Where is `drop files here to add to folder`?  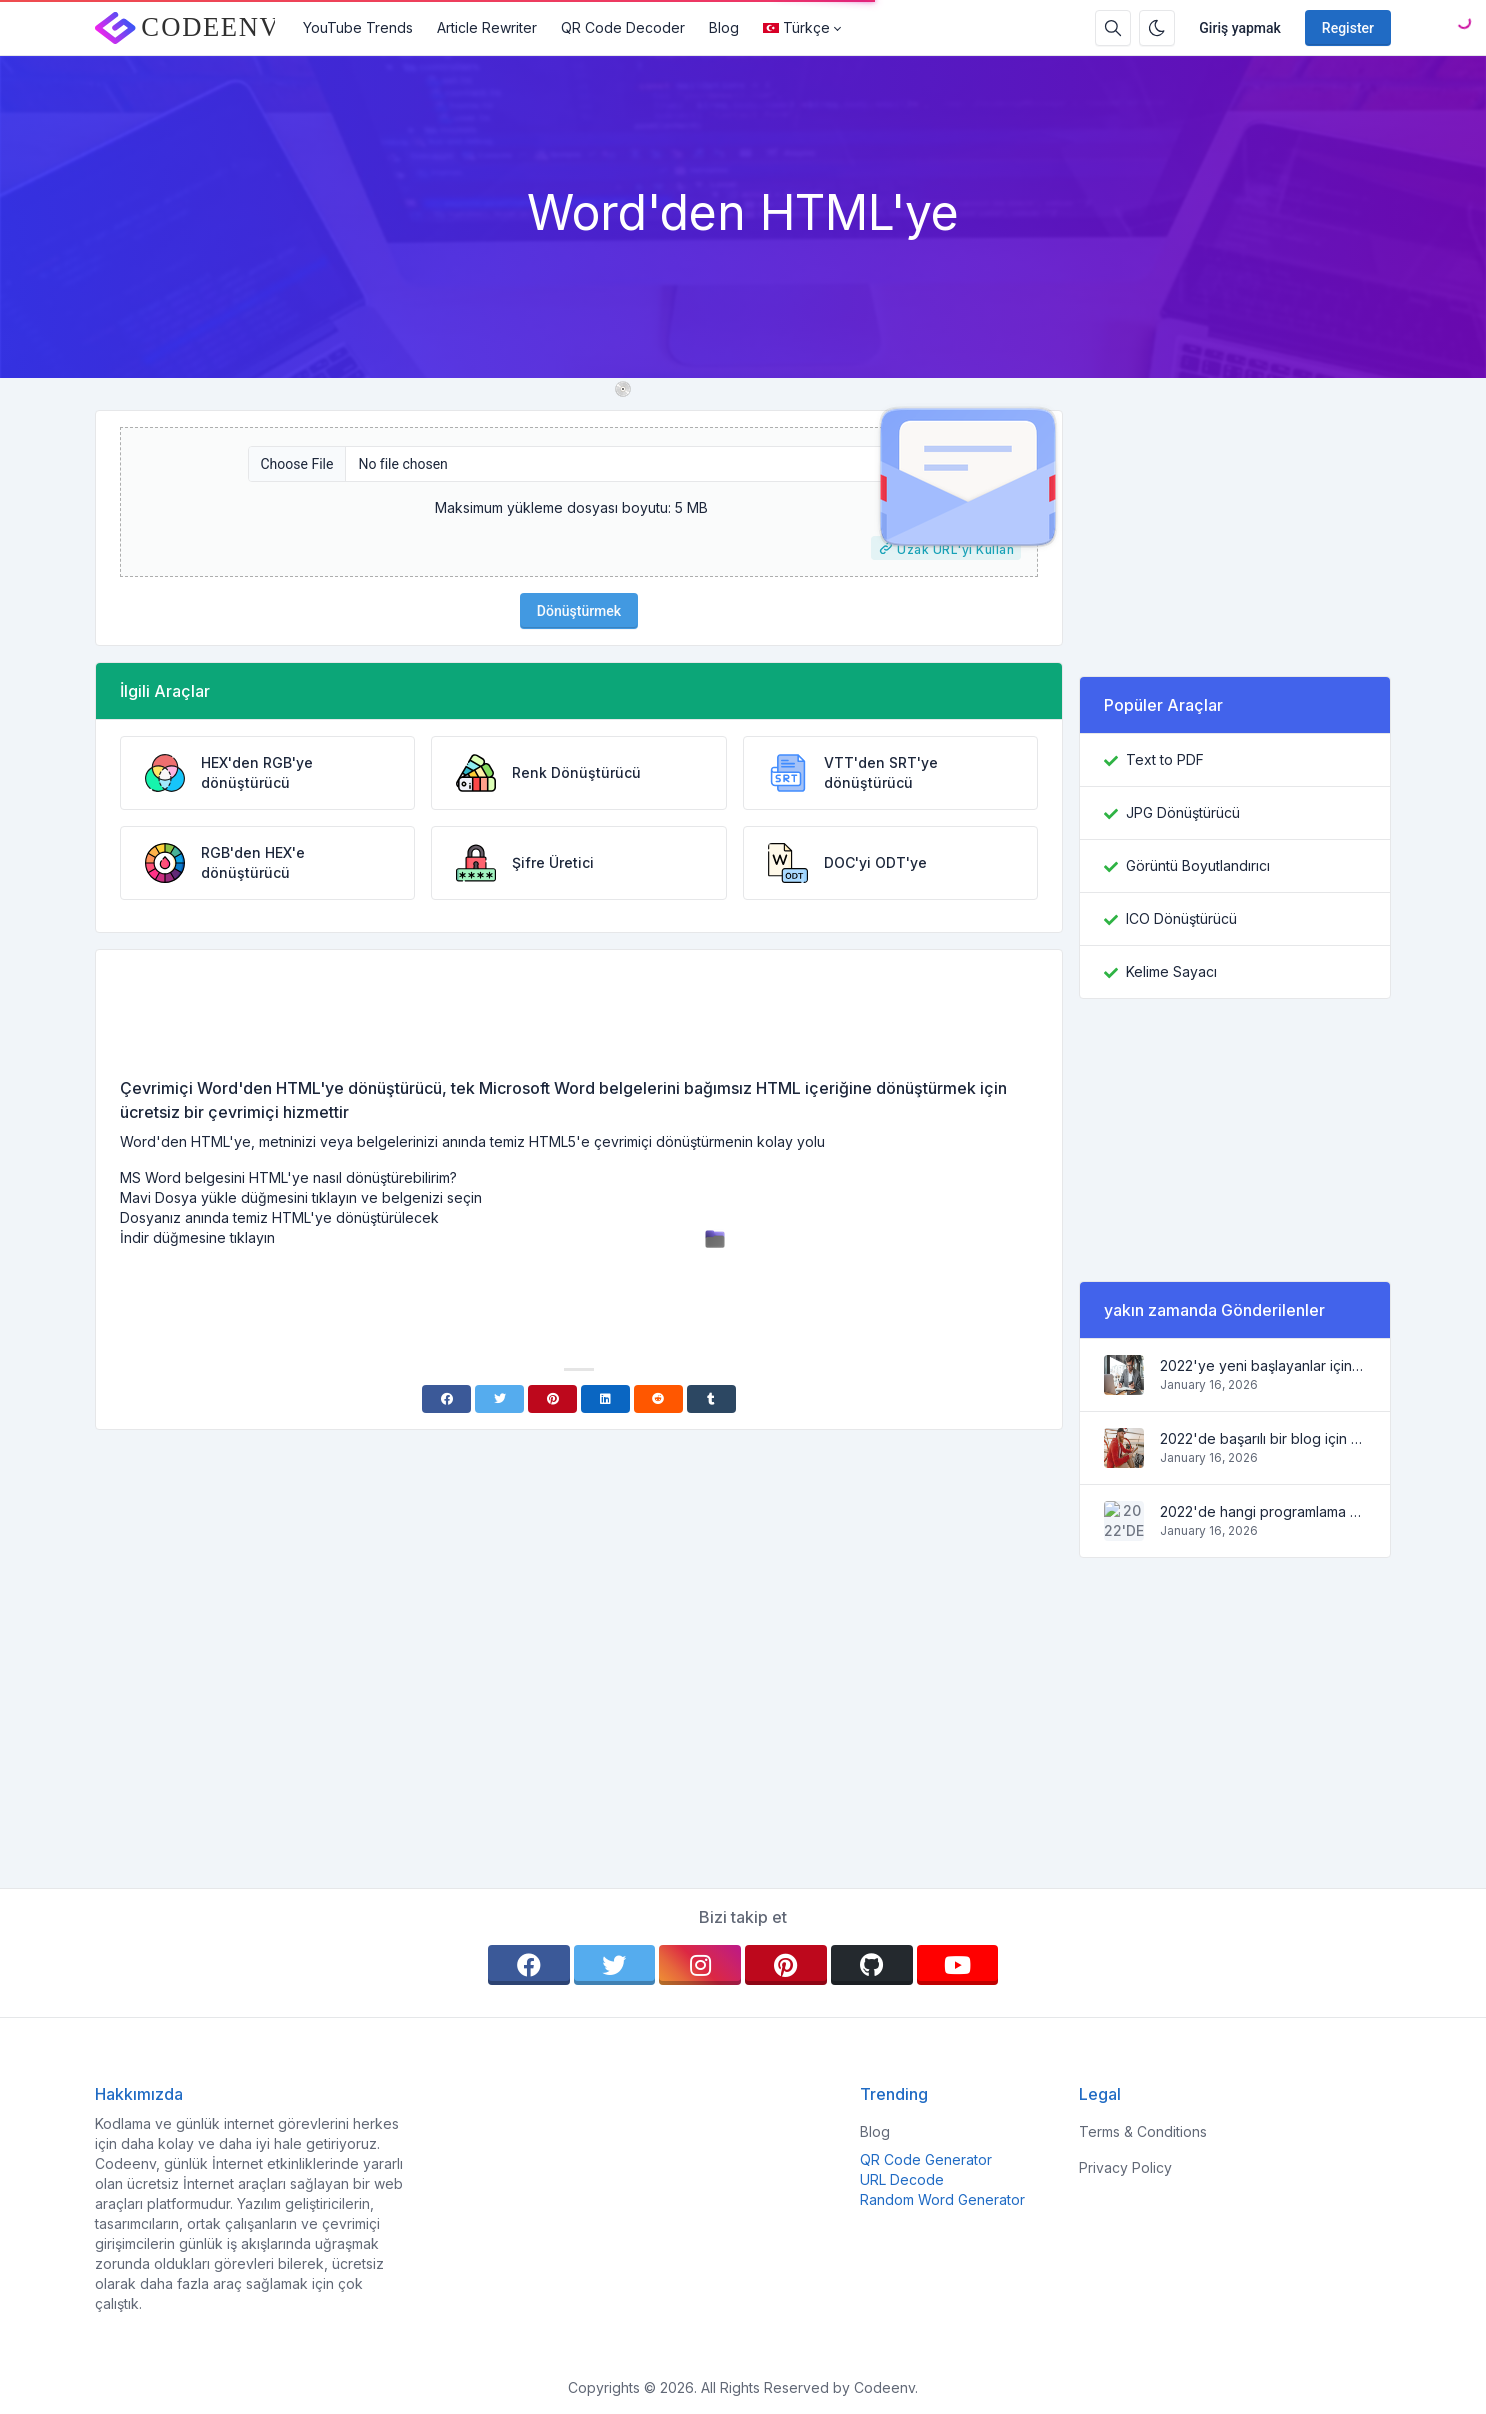
drop files here to add to folder is located at coordinates (715, 1239).